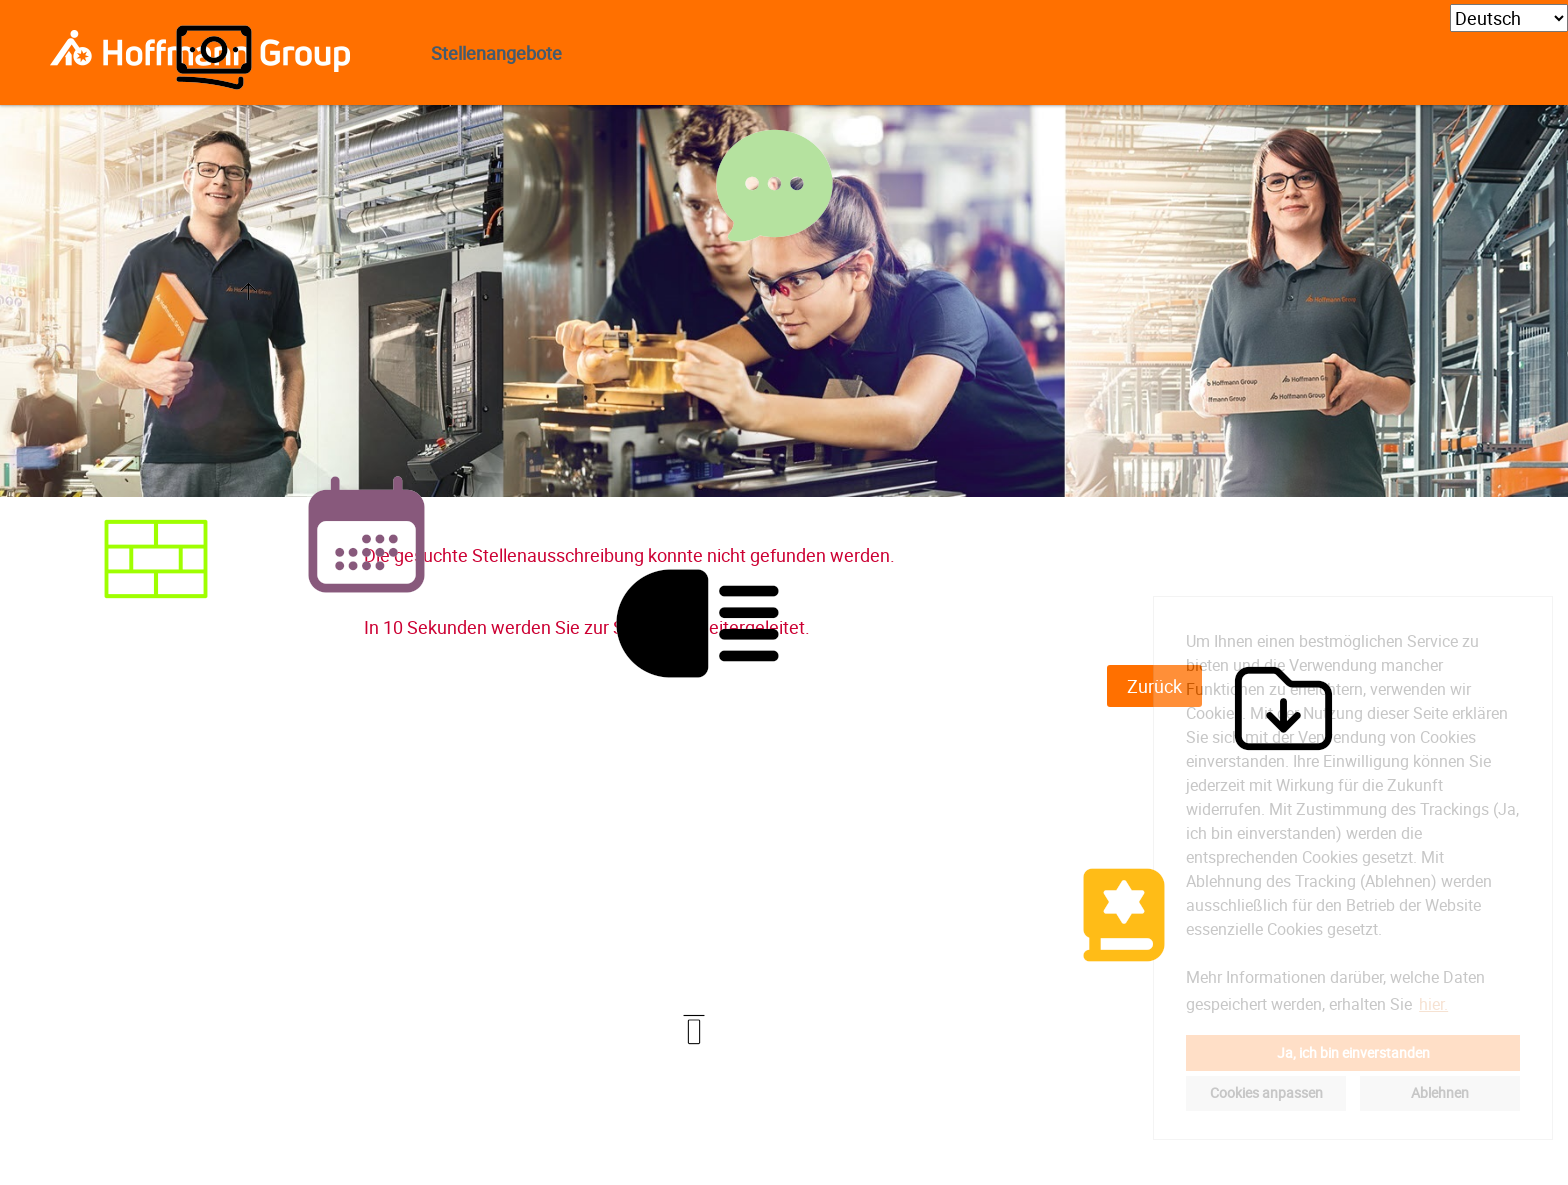 Image resolution: width=1568 pixels, height=1185 pixels. Describe the element at coordinates (366, 534) in the screenshot. I see `view calendar with scheduled events` at that location.